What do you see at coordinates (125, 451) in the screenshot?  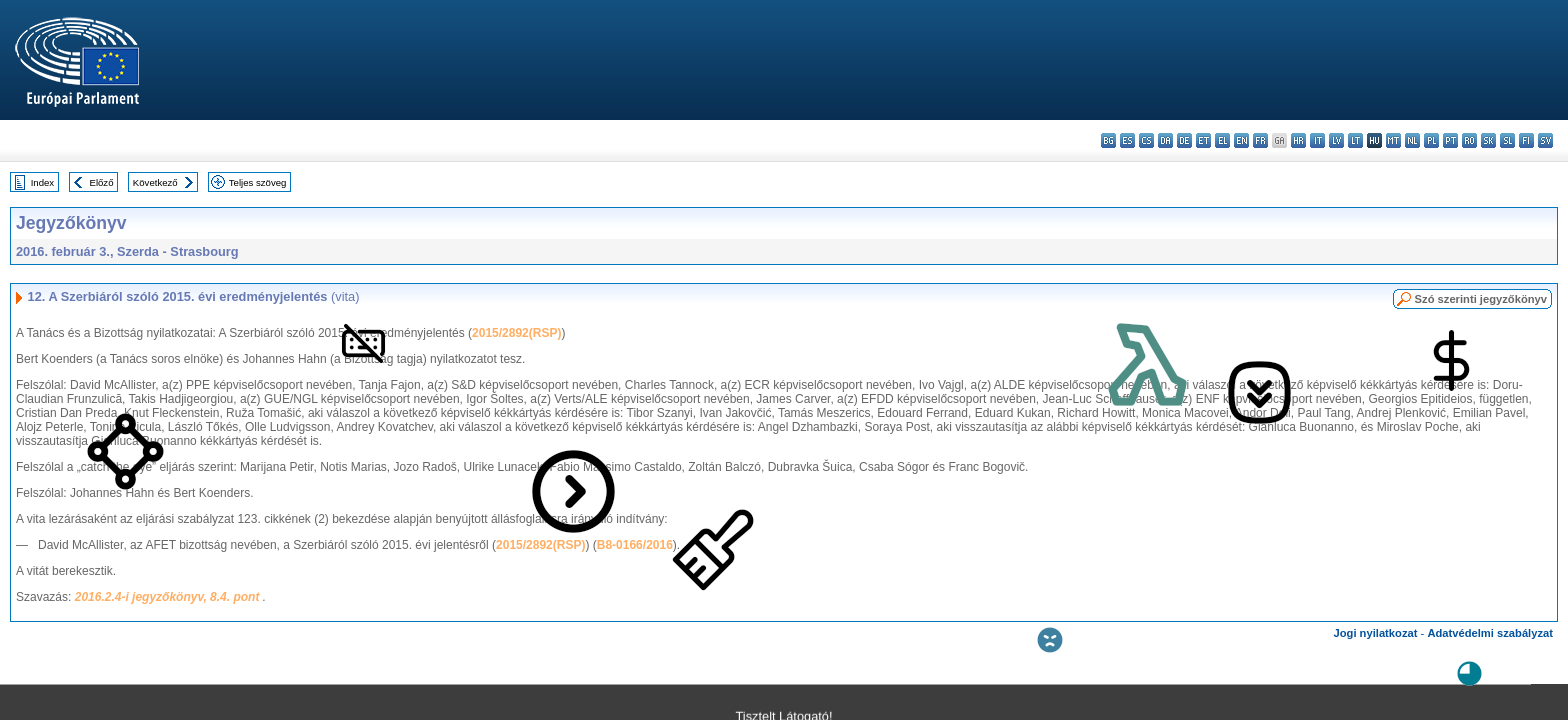 I see `view ring network topology` at bounding box center [125, 451].